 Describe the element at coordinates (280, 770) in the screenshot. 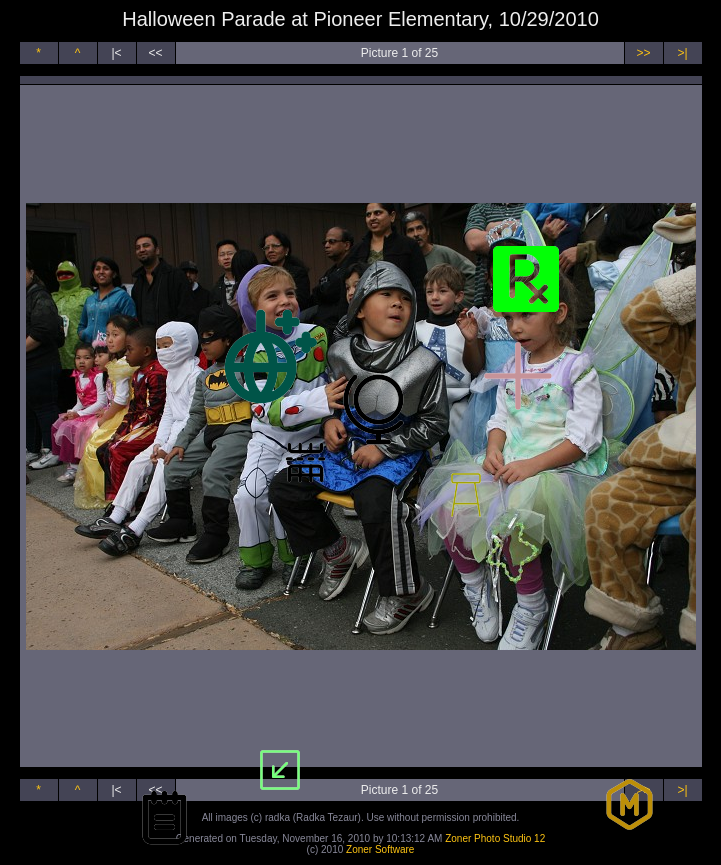

I see `move content to bottom-left corner` at that location.